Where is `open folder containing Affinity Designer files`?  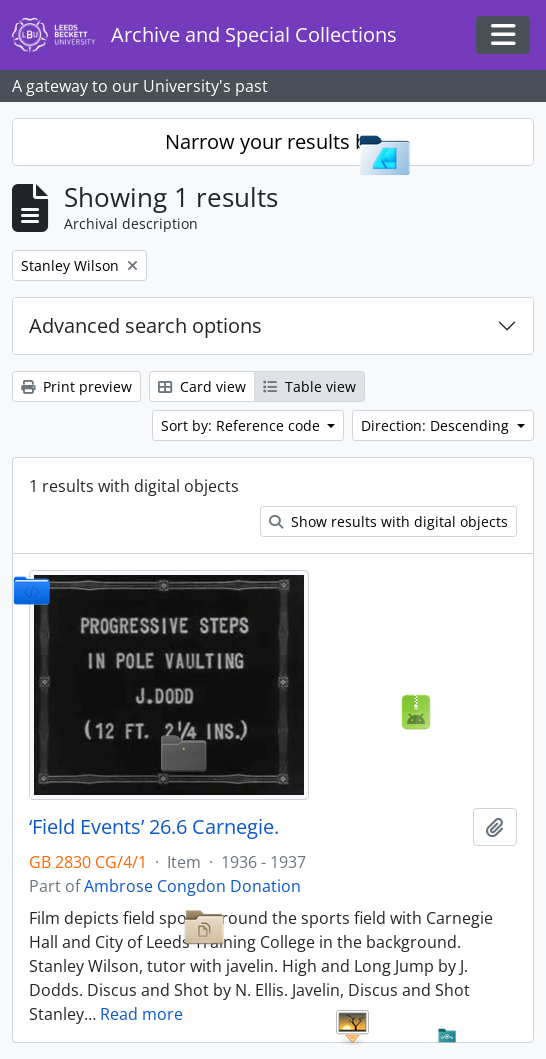
open folder containing Affinity Designer files is located at coordinates (384, 156).